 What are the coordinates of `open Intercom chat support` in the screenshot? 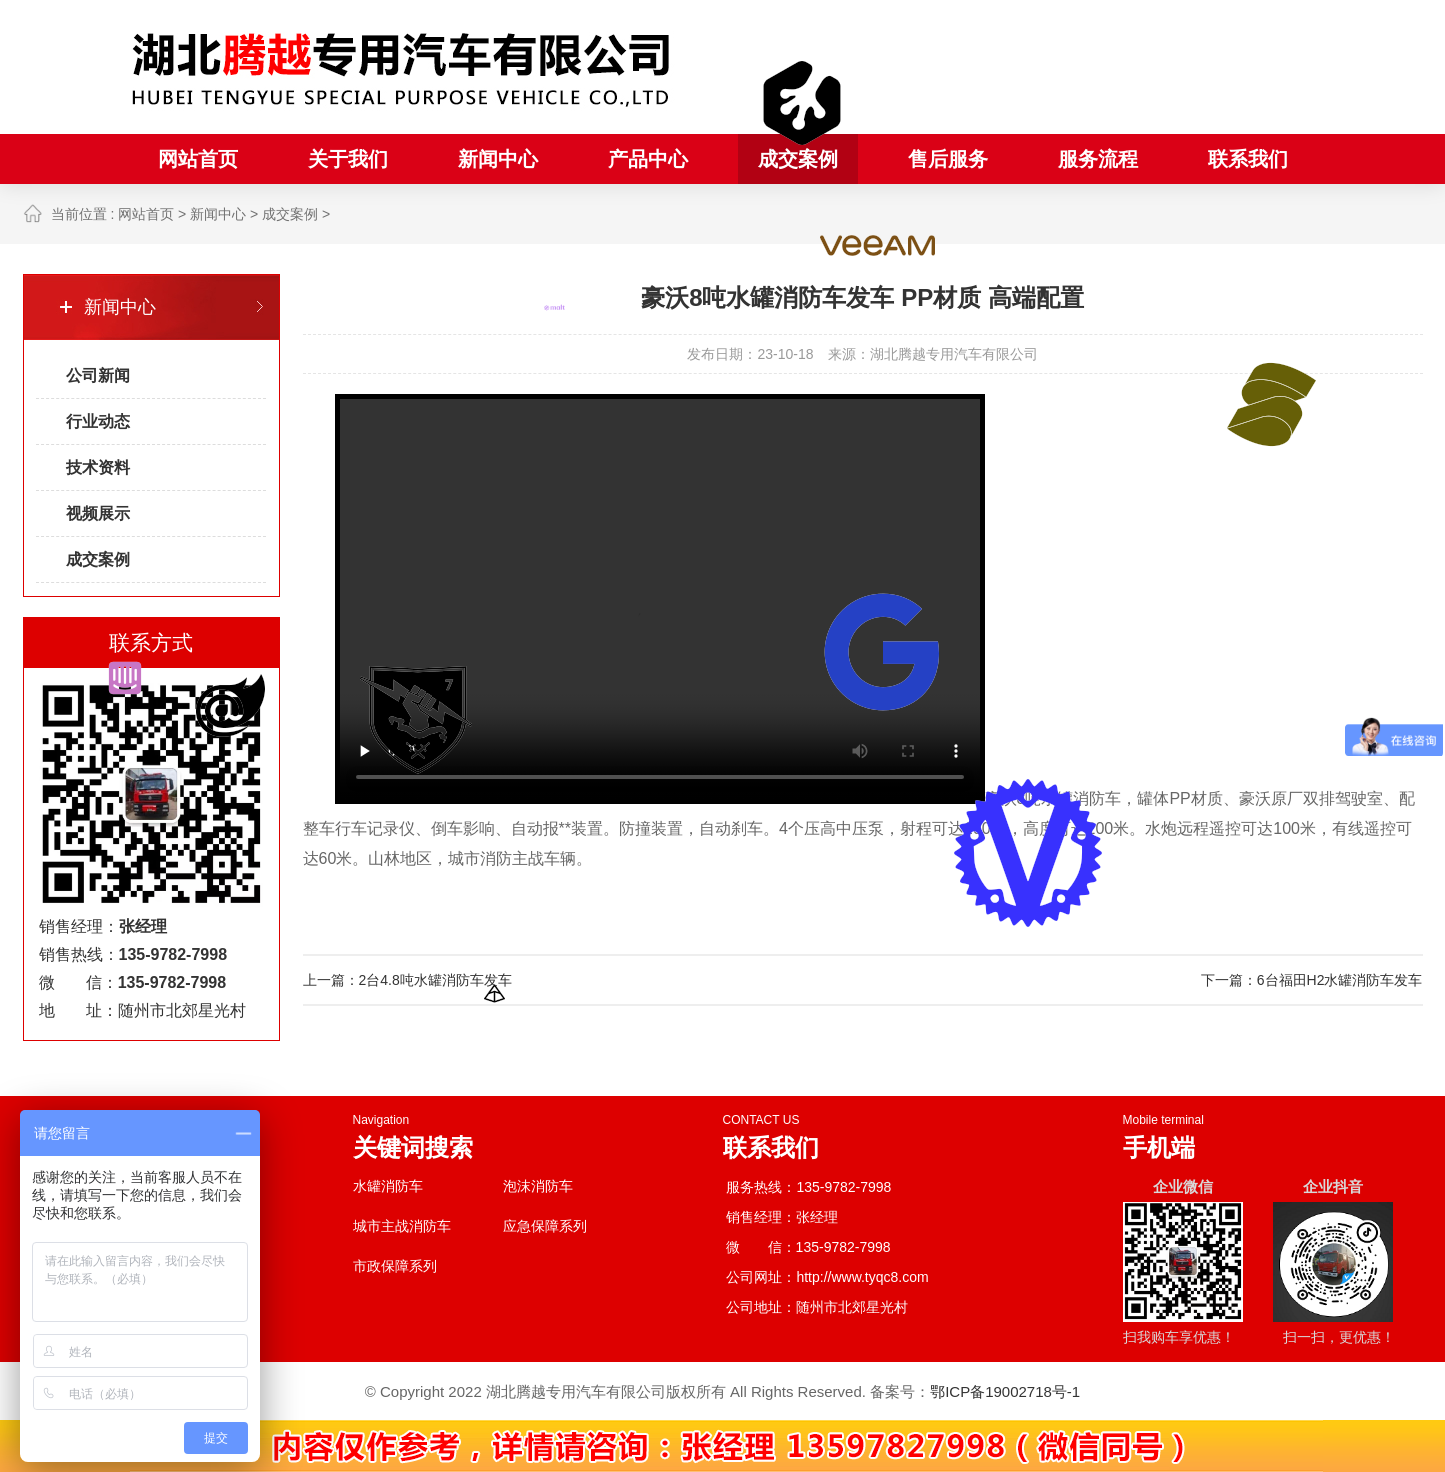 It's located at (125, 678).